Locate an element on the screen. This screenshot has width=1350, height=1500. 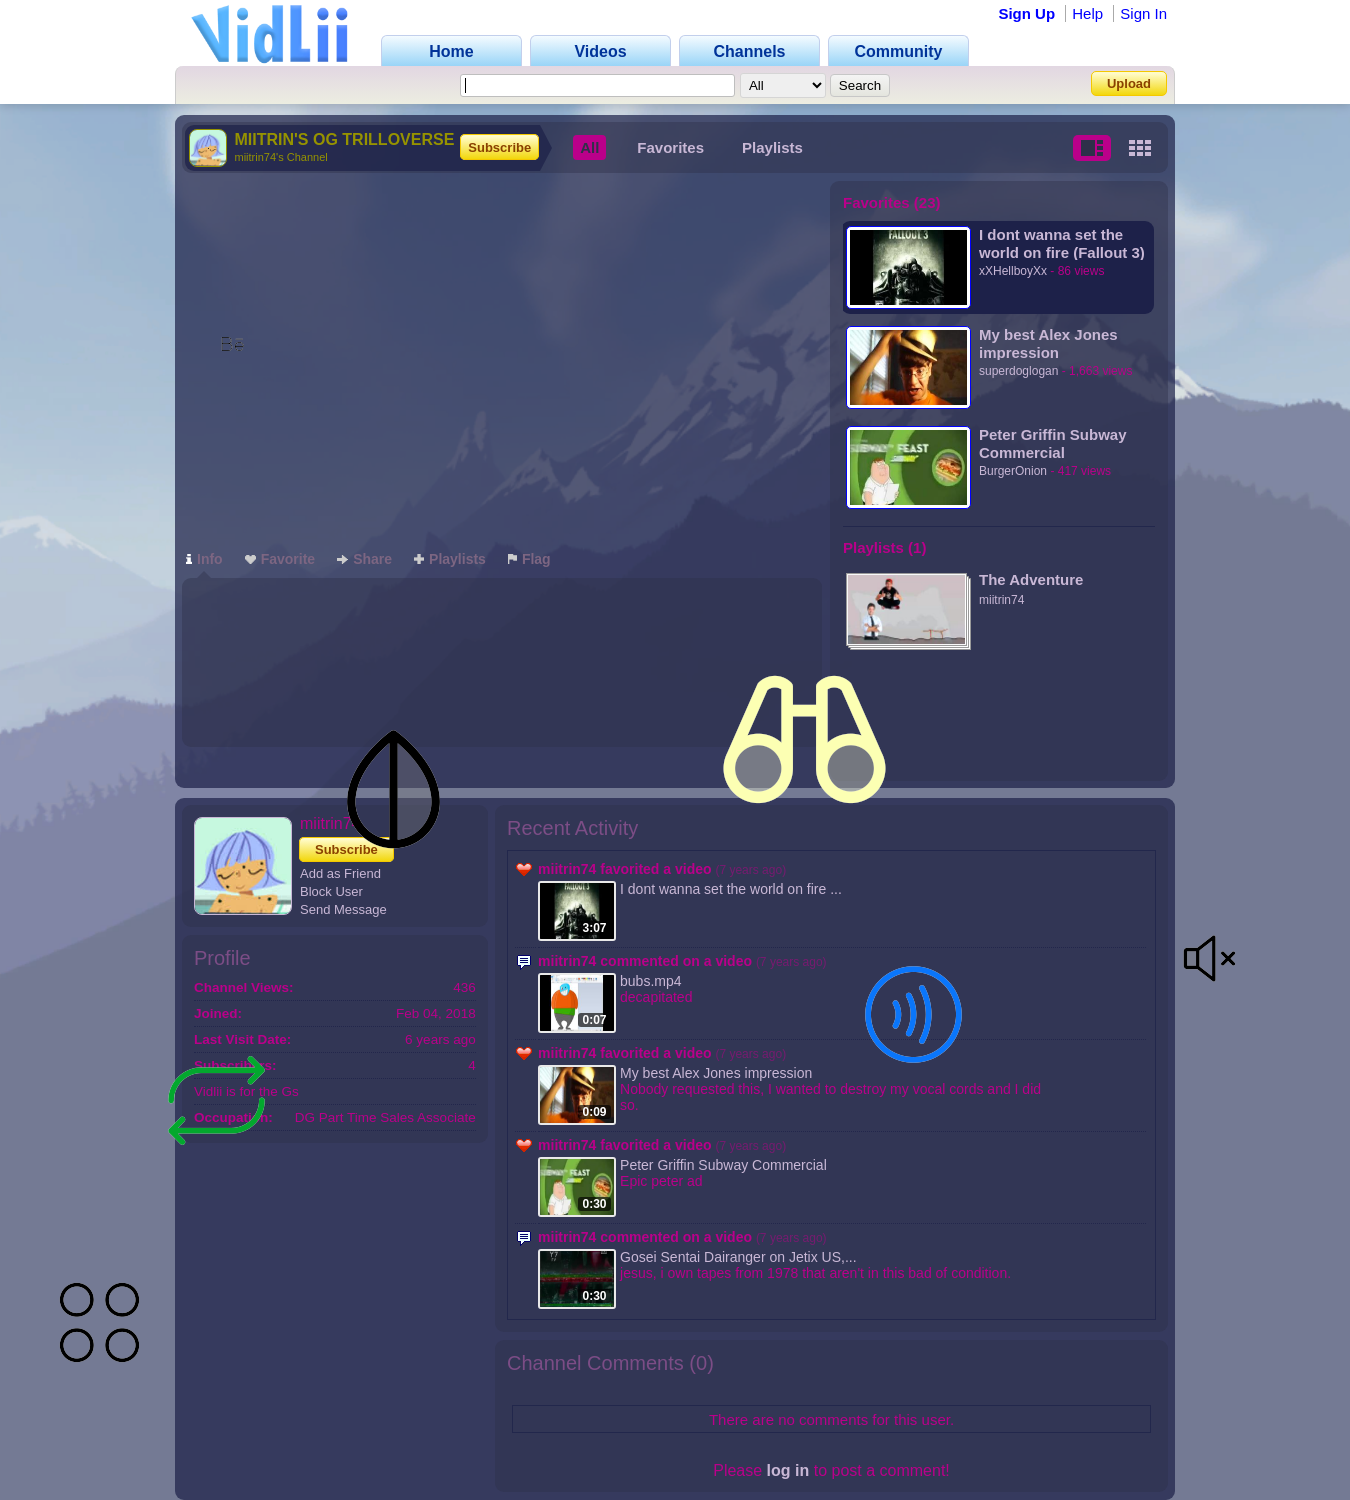
adjust opacity or transparency level is located at coordinates (393, 793).